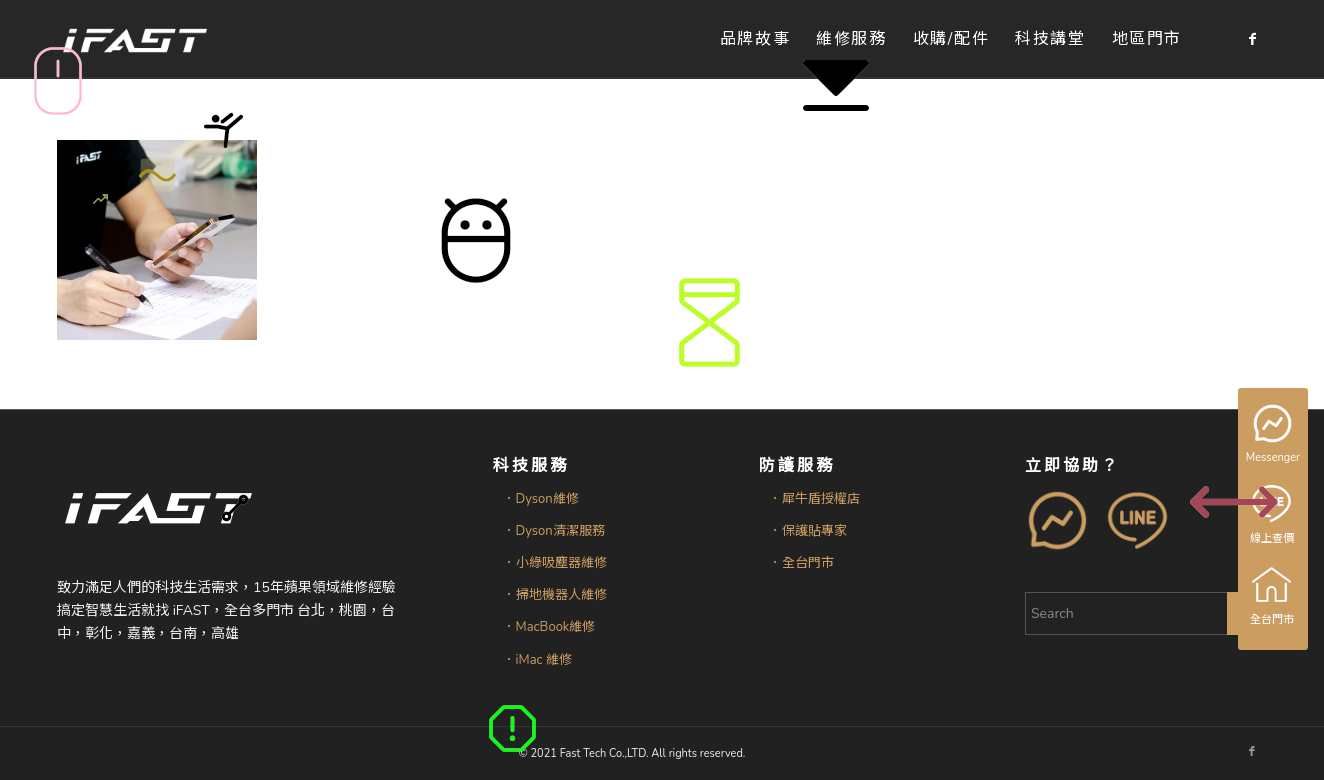  What do you see at coordinates (100, 199) in the screenshot?
I see `view trending or popular content` at bounding box center [100, 199].